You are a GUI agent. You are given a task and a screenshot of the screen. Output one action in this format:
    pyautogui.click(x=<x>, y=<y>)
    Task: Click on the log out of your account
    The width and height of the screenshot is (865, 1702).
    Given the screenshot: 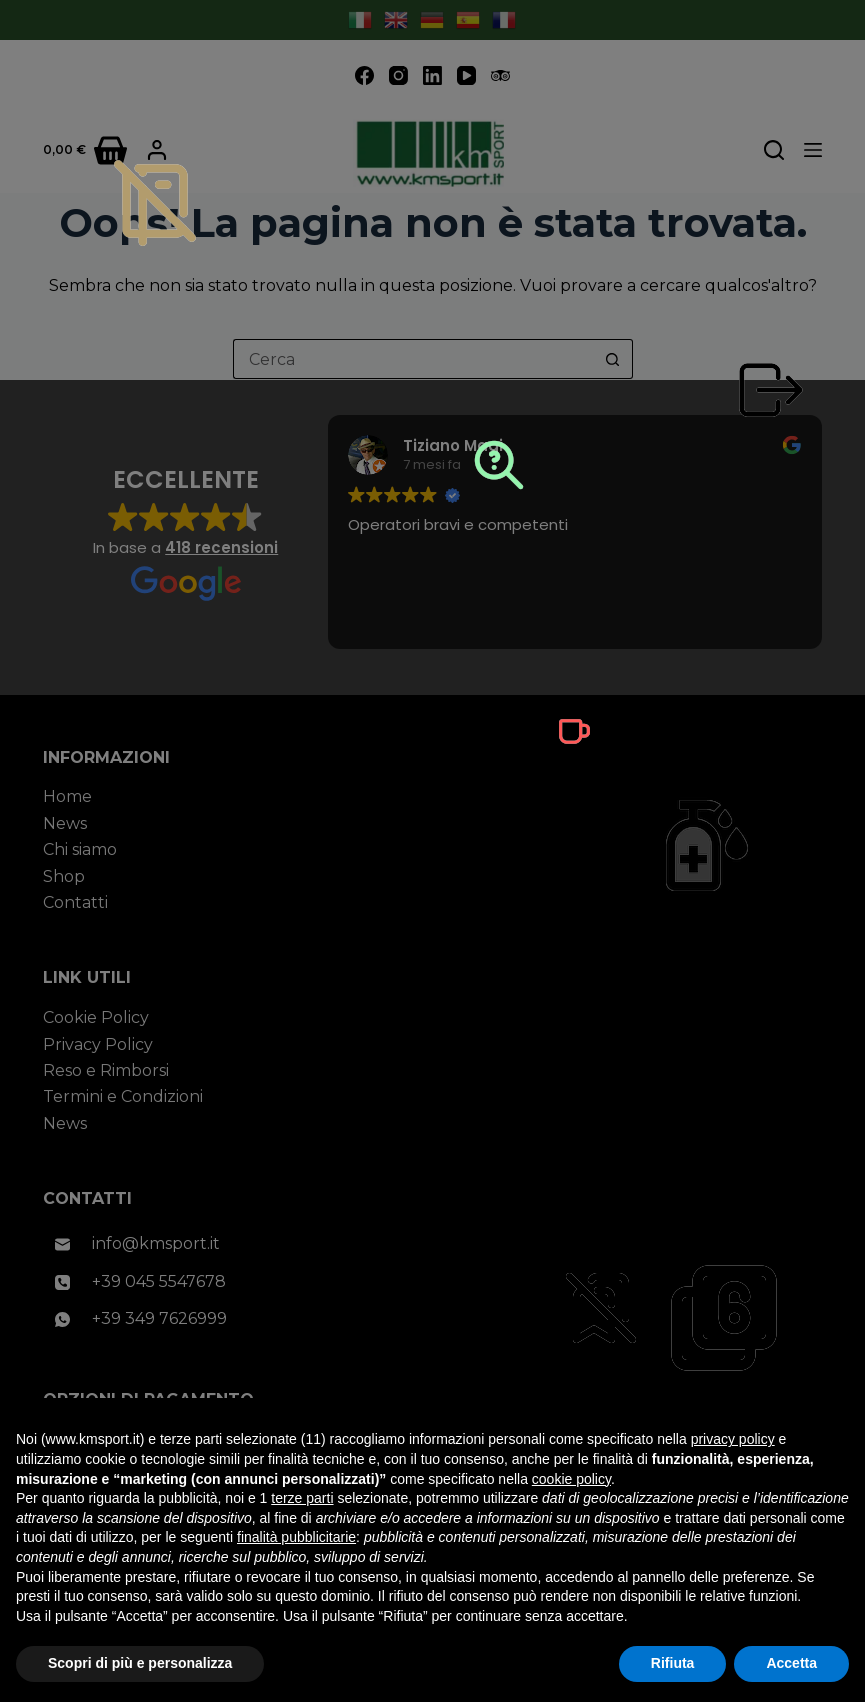 What is the action you would take?
    pyautogui.click(x=771, y=390)
    